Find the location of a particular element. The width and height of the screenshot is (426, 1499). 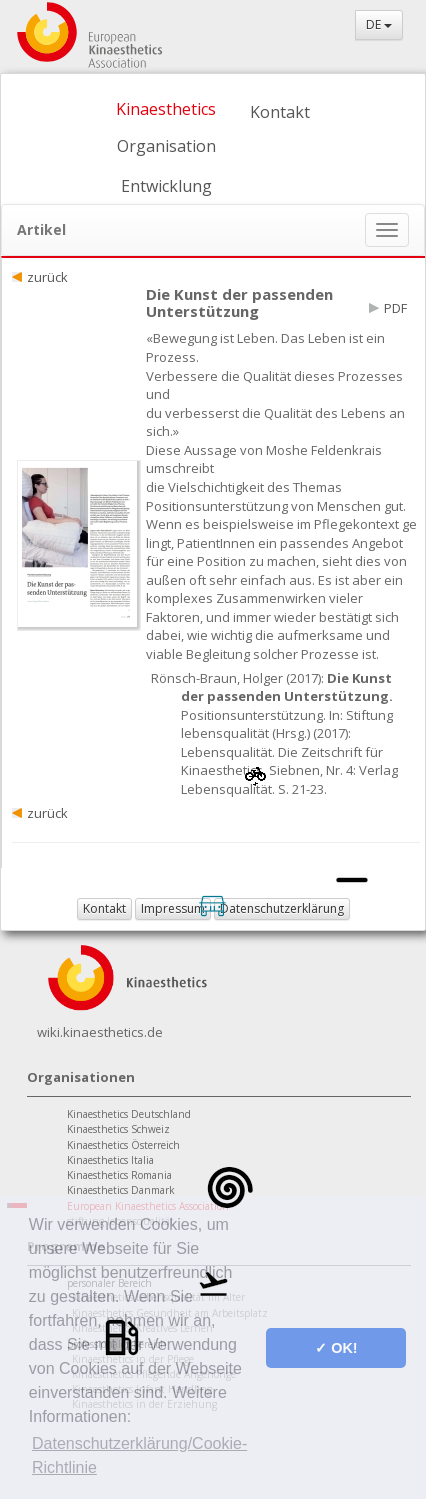

indicates loading or processing in progress is located at coordinates (228, 1188).